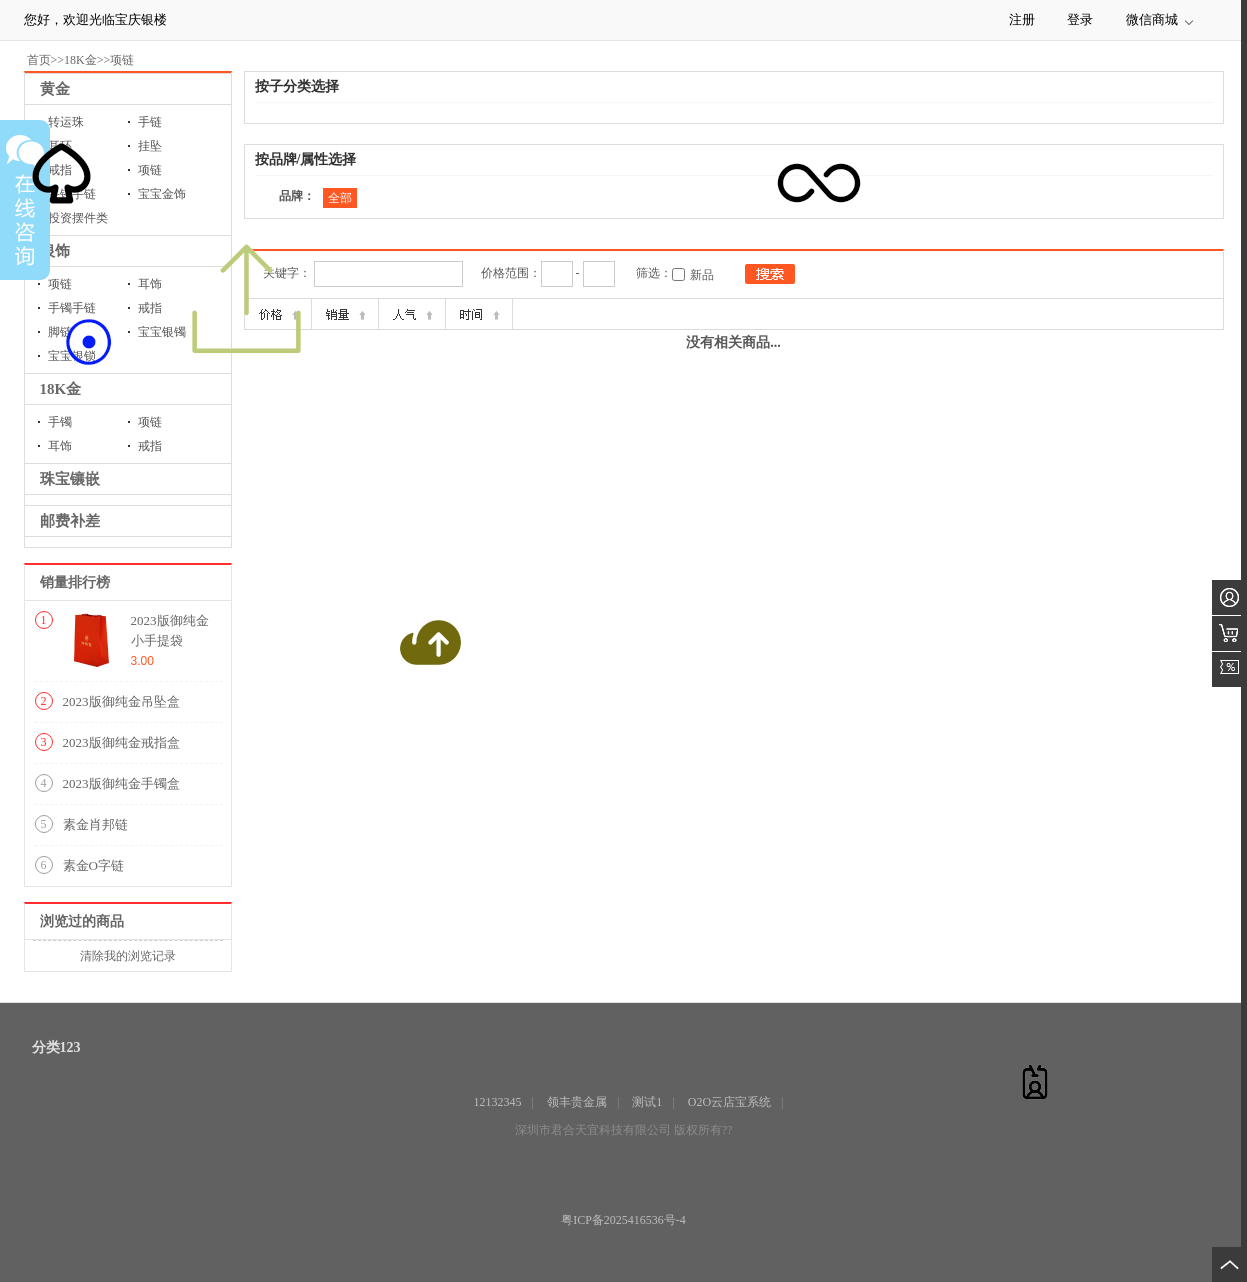 The image size is (1247, 1282). What do you see at coordinates (61, 174) in the screenshot?
I see `spade suit symbol for card games` at bounding box center [61, 174].